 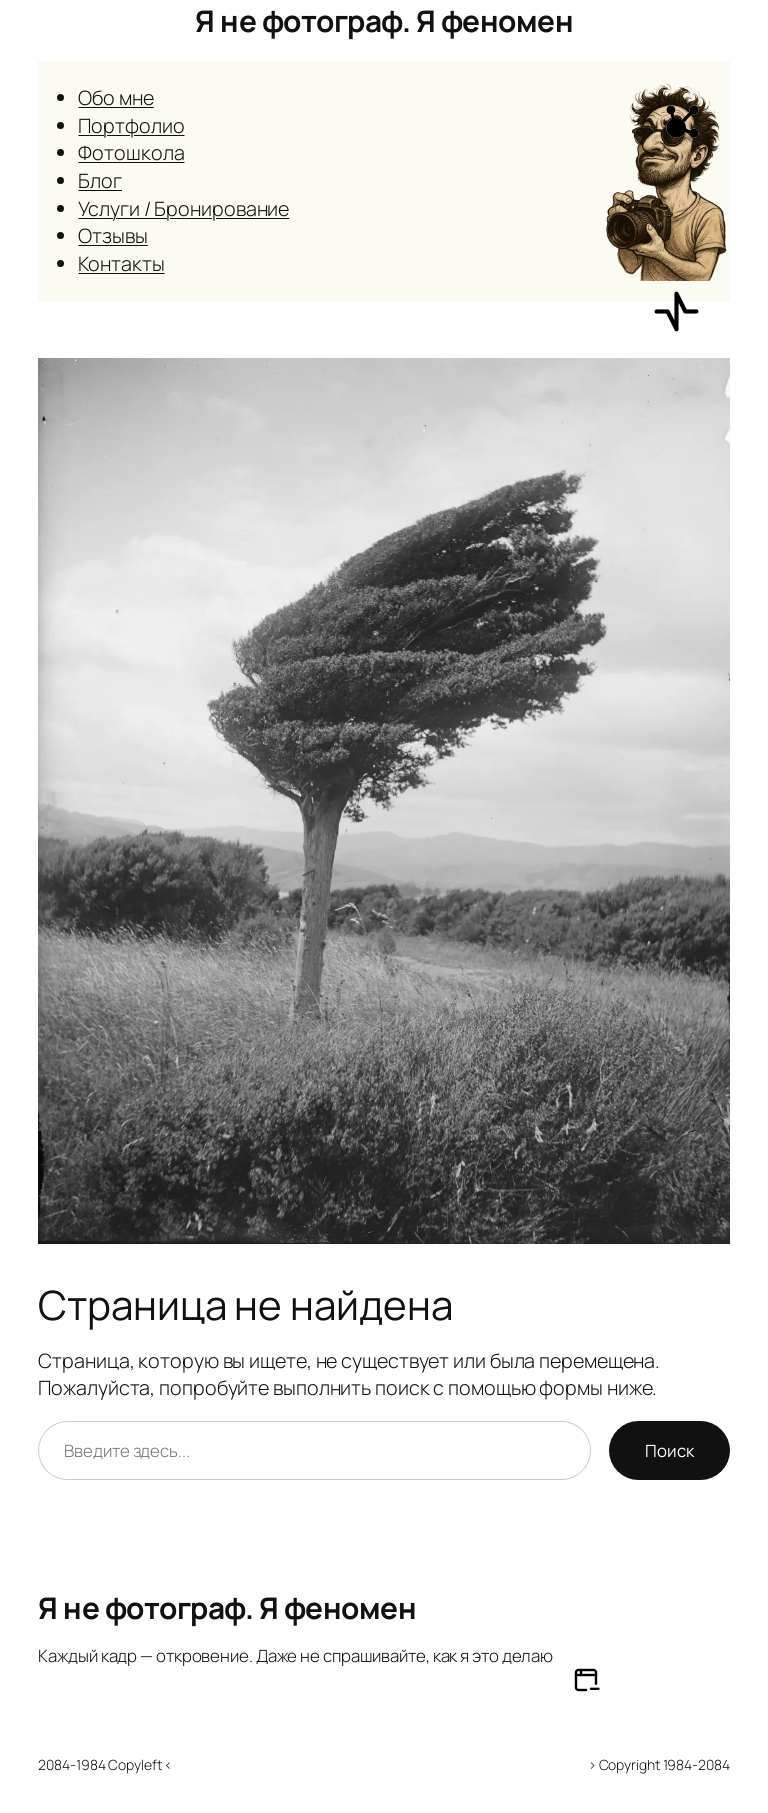 What do you see at coordinates (682, 121) in the screenshot?
I see `access affiliate program or referral network` at bounding box center [682, 121].